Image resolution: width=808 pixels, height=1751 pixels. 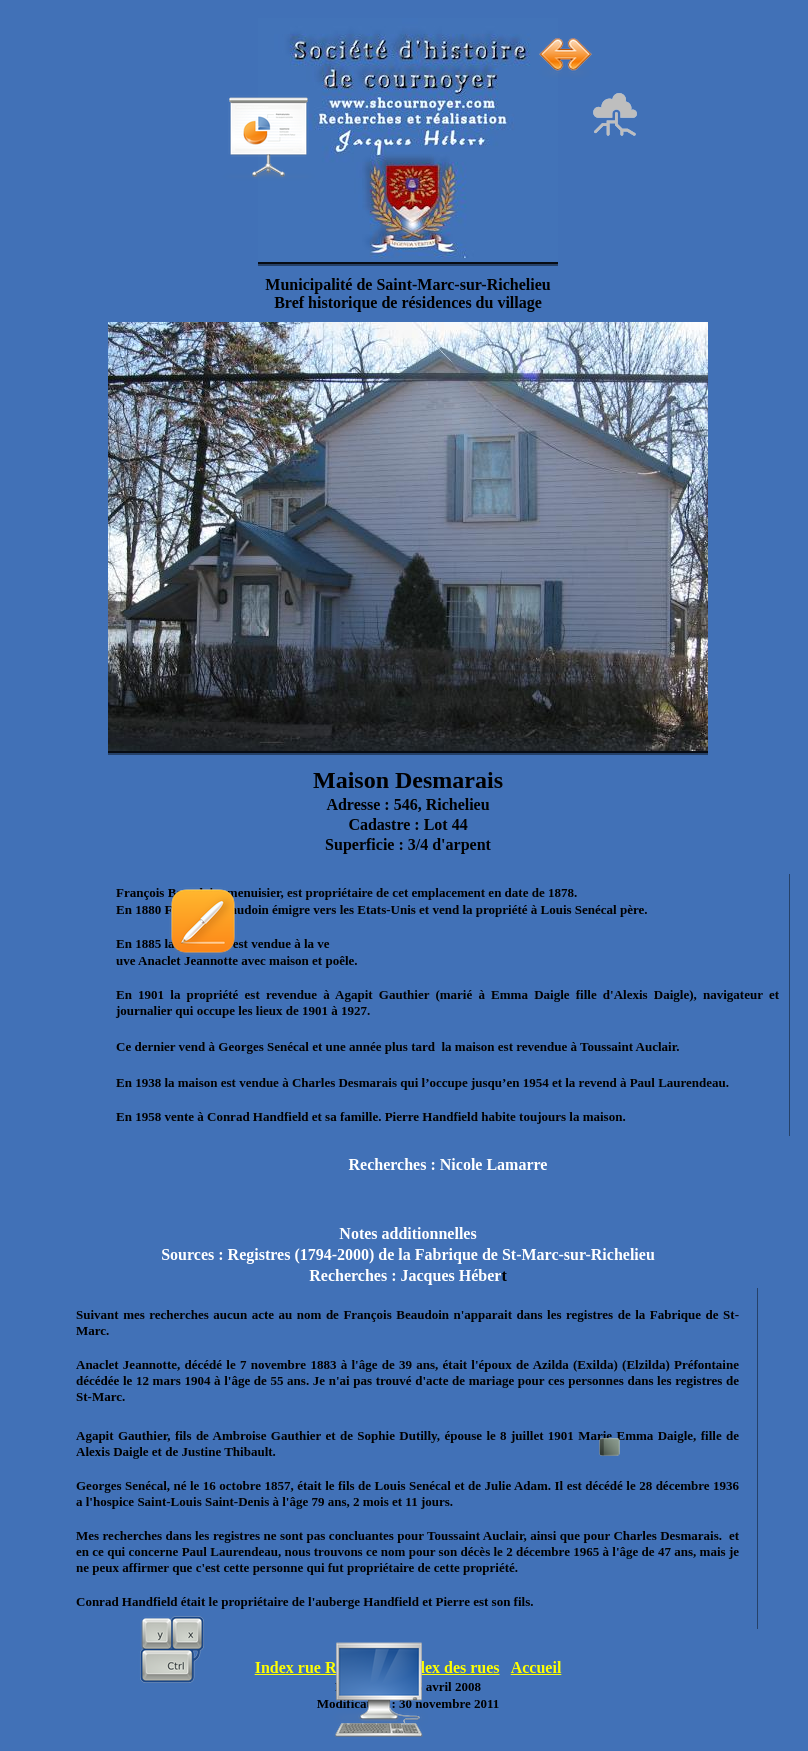 What do you see at coordinates (615, 115) in the screenshot?
I see `indicates stormy weather conditions` at bounding box center [615, 115].